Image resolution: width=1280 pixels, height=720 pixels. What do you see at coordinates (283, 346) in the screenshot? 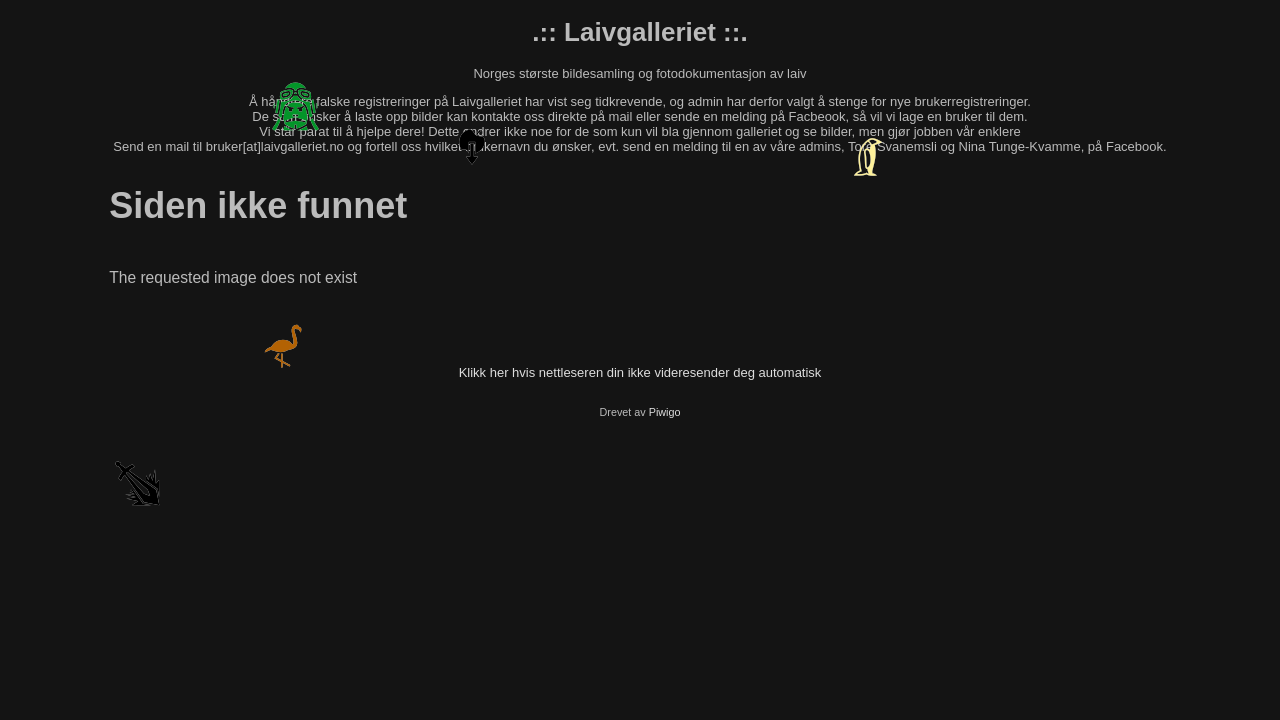
I see `decorative flamingo icon for tropical or summer-themed content` at bounding box center [283, 346].